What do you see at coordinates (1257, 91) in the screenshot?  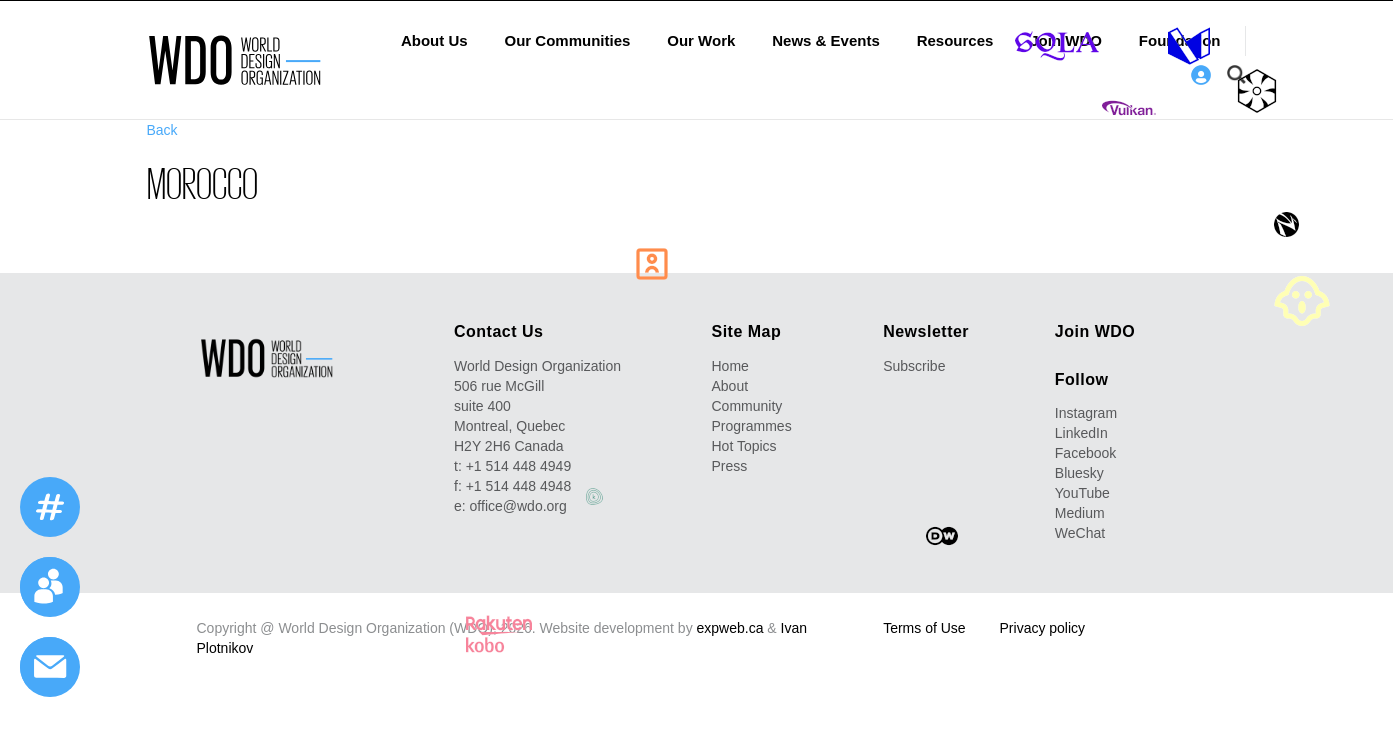 I see `semantic-release automation tool logo` at bounding box center [1257, 91].